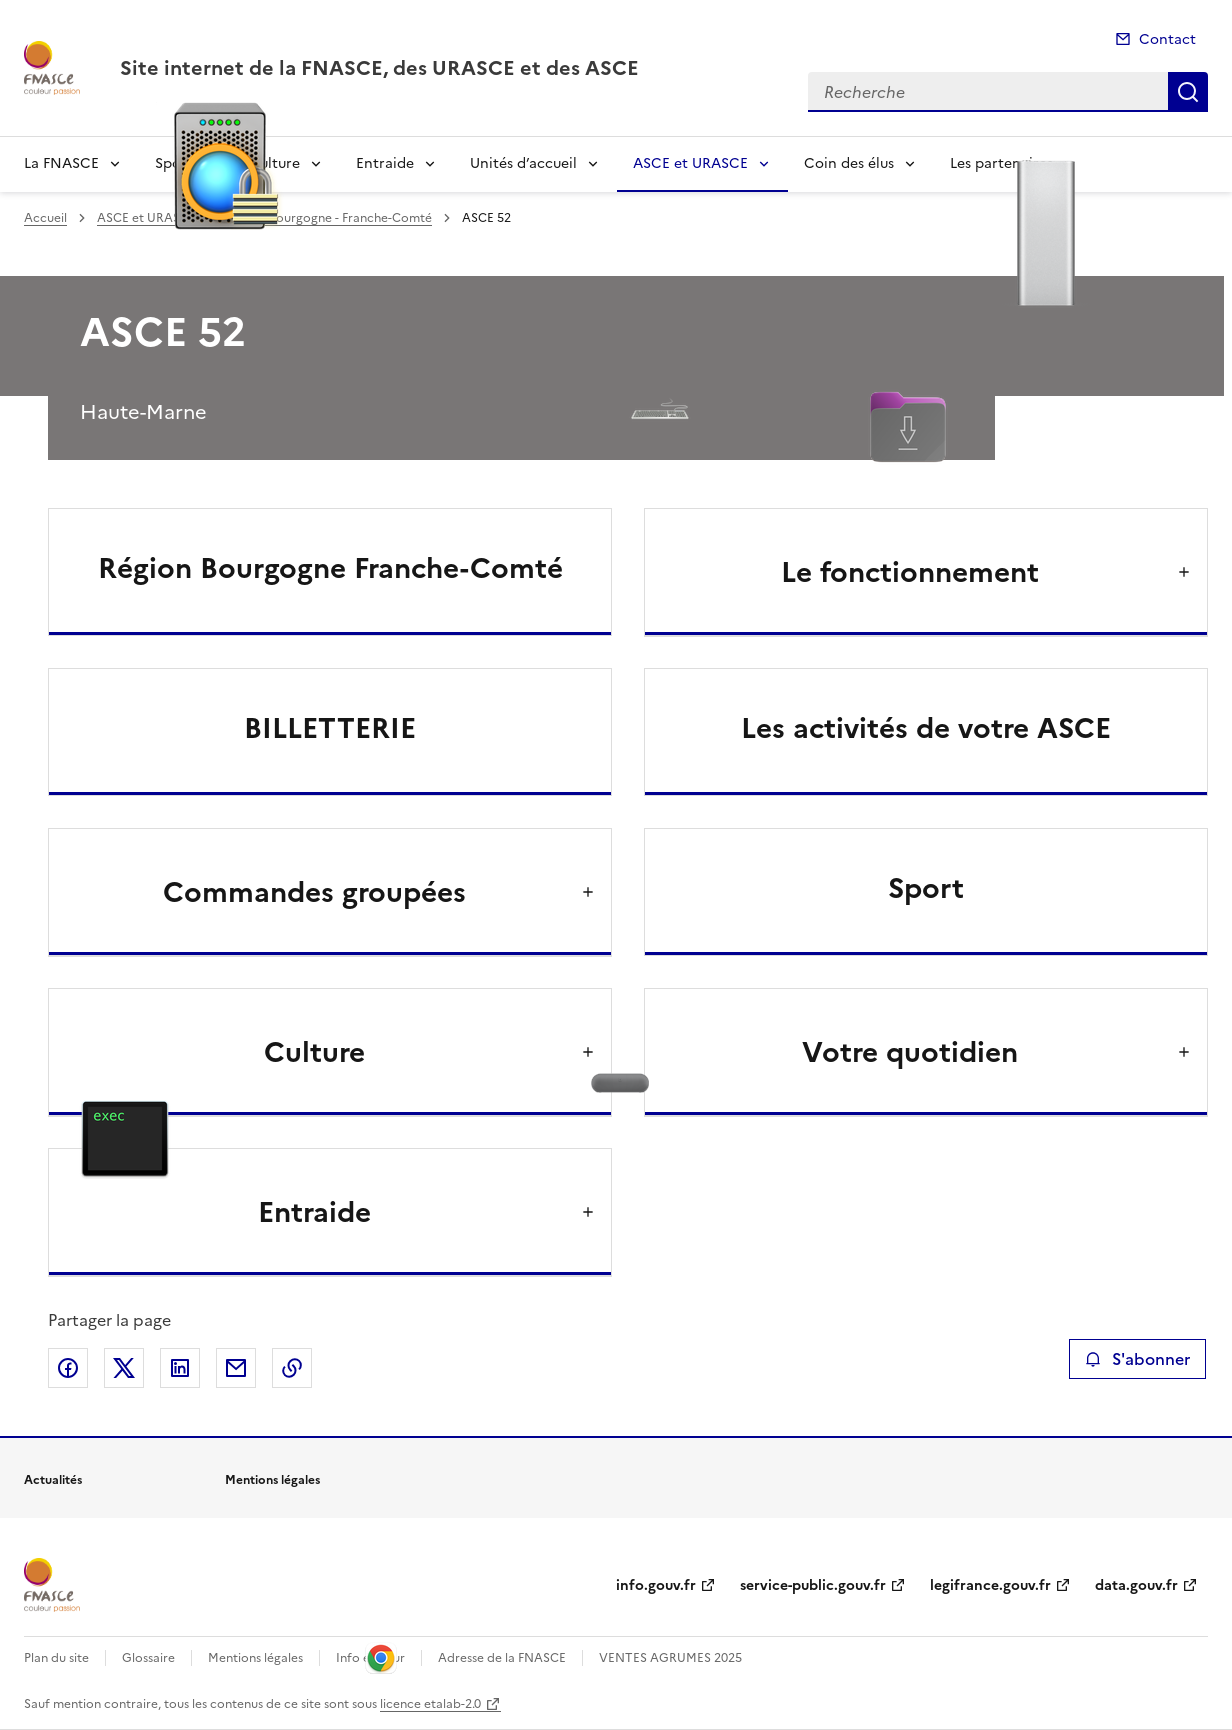  I want to click on connect to a bluetooth speaker, so click(620, 1083).